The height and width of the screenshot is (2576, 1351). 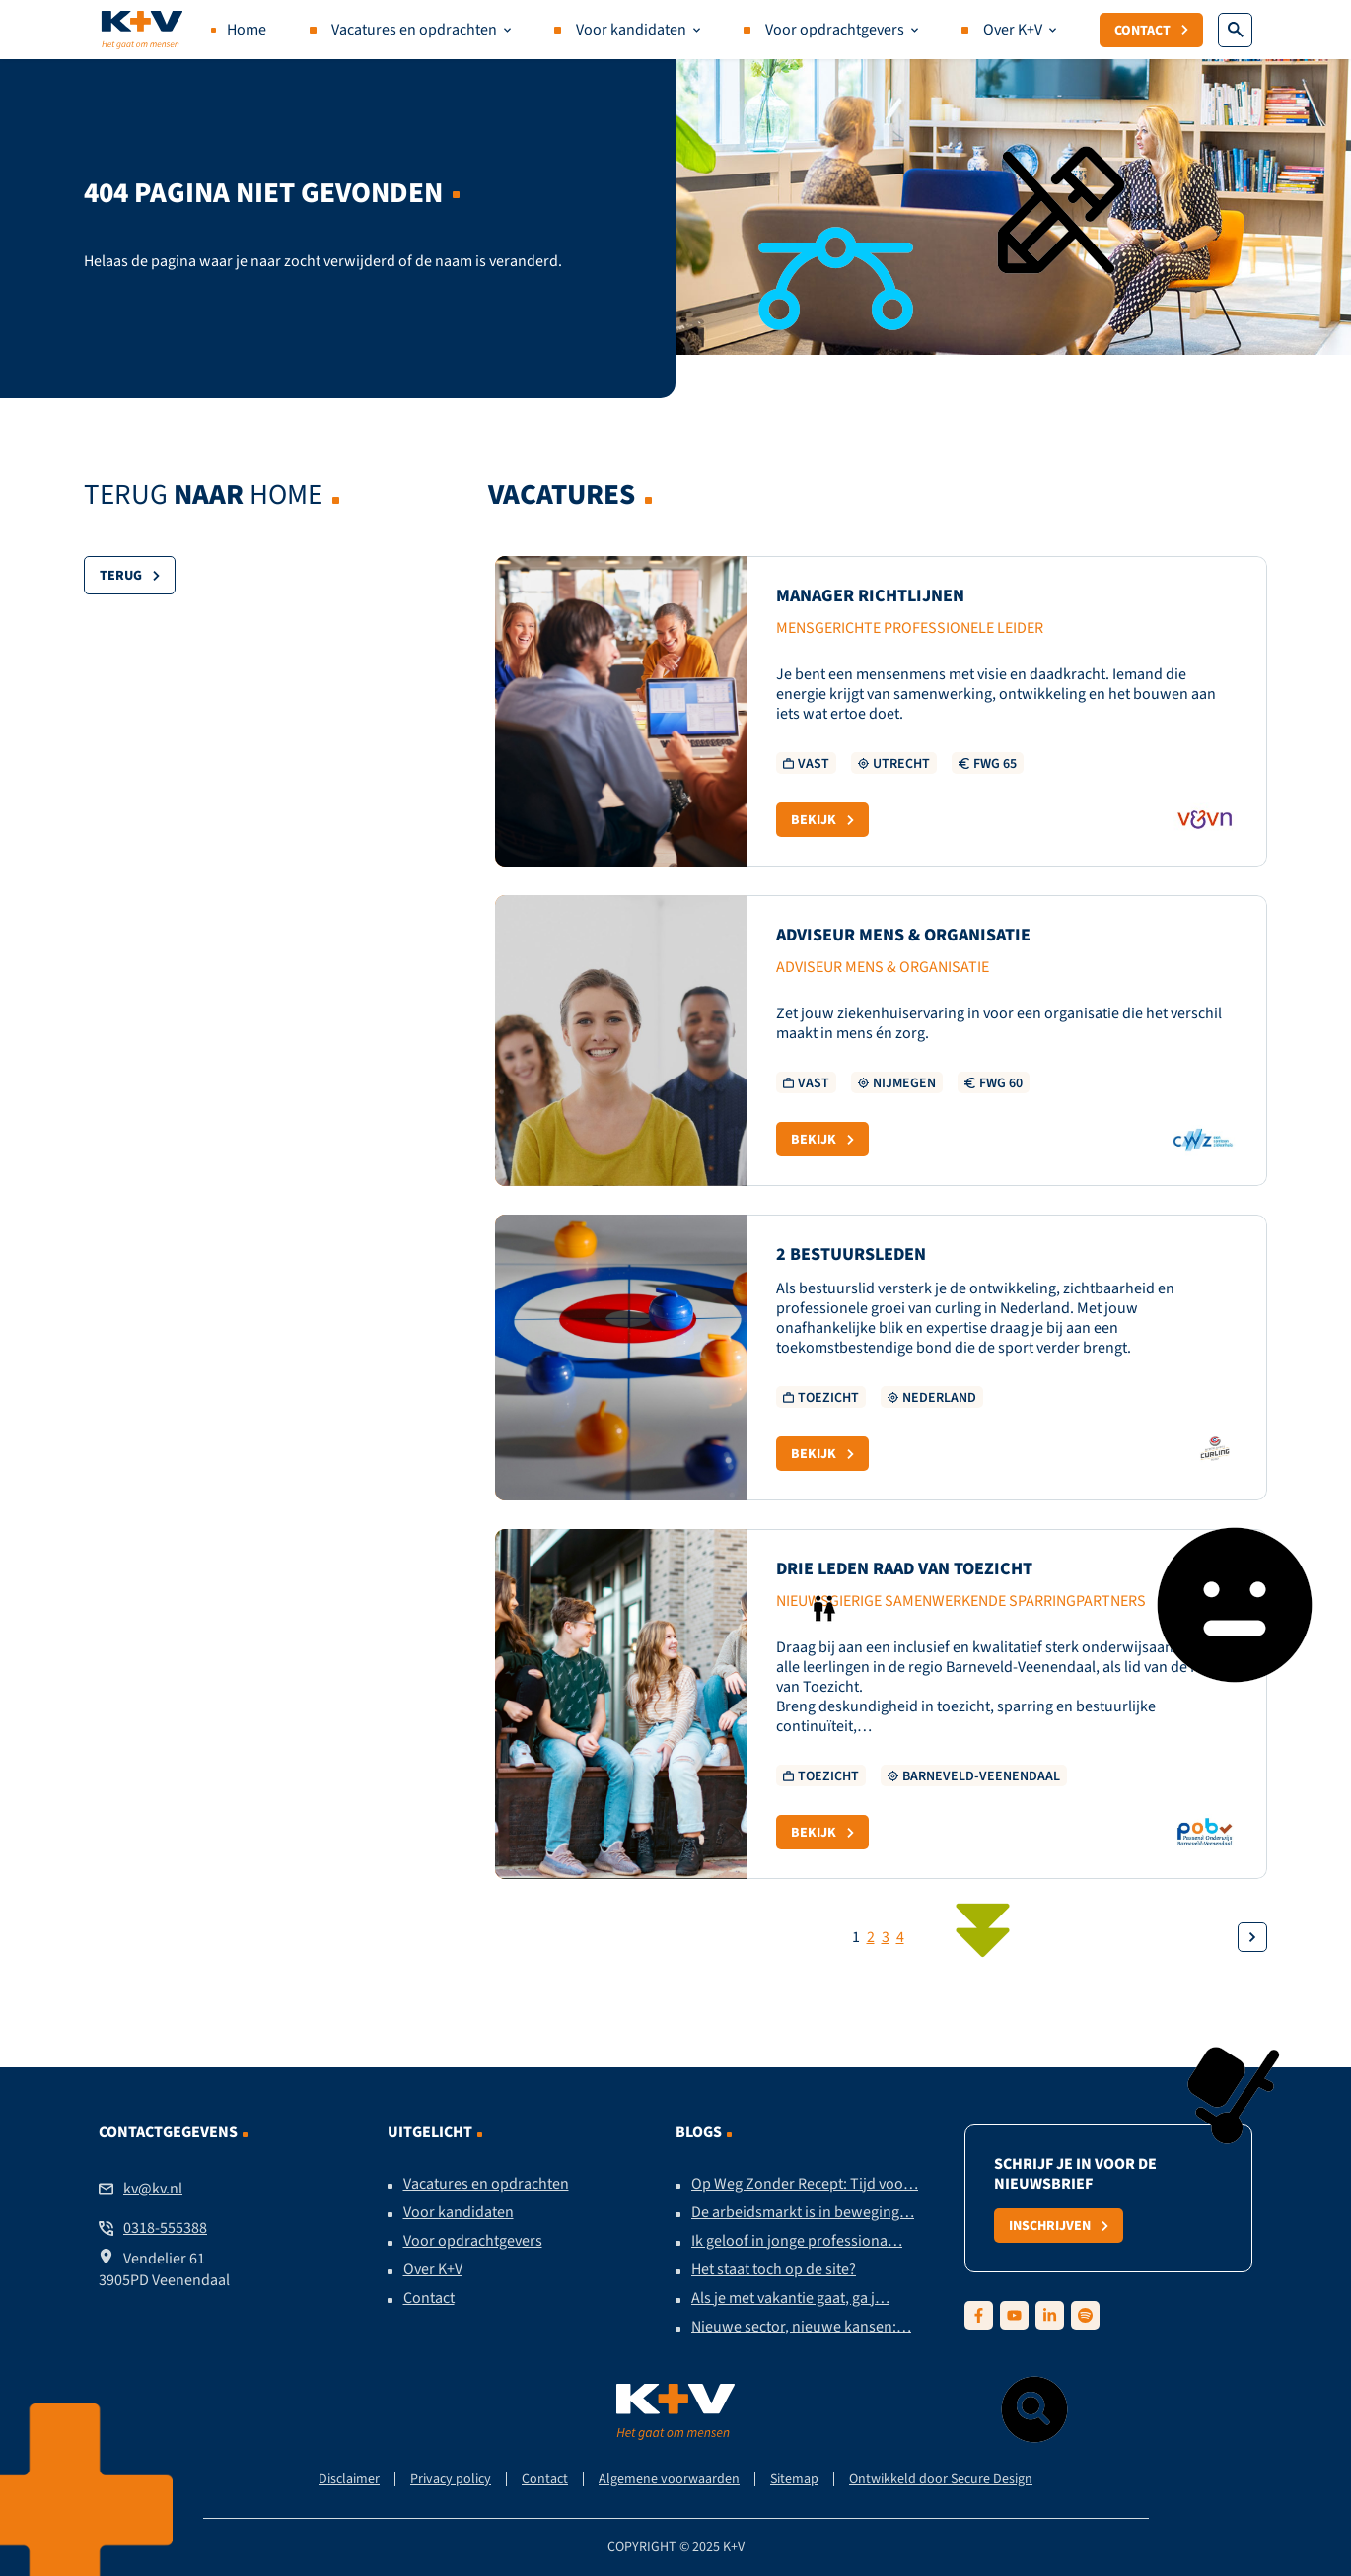 I want to click on view your shopping cart, so click(x=1232, y=2091).